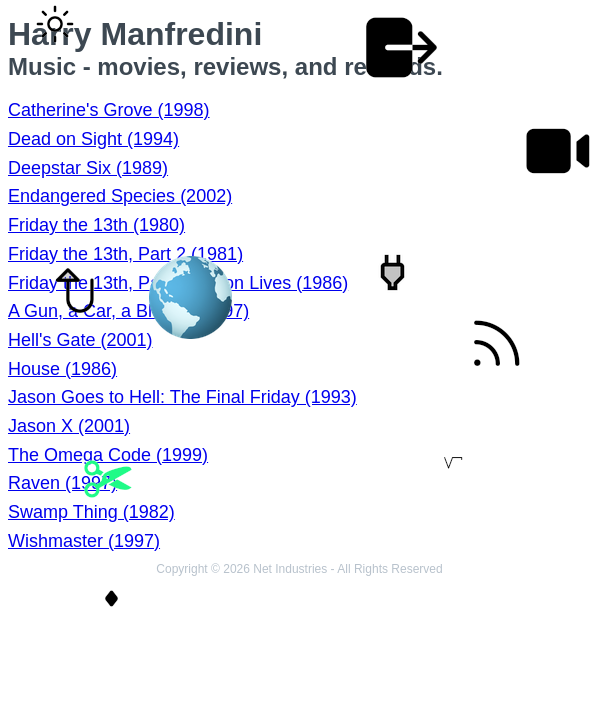 This screenshot has width=599, height=720. What do you see at coordinates (392, 272) in the screenshot?
I see `indicates device is charging or connected to power` at bounding box center [392, 272].